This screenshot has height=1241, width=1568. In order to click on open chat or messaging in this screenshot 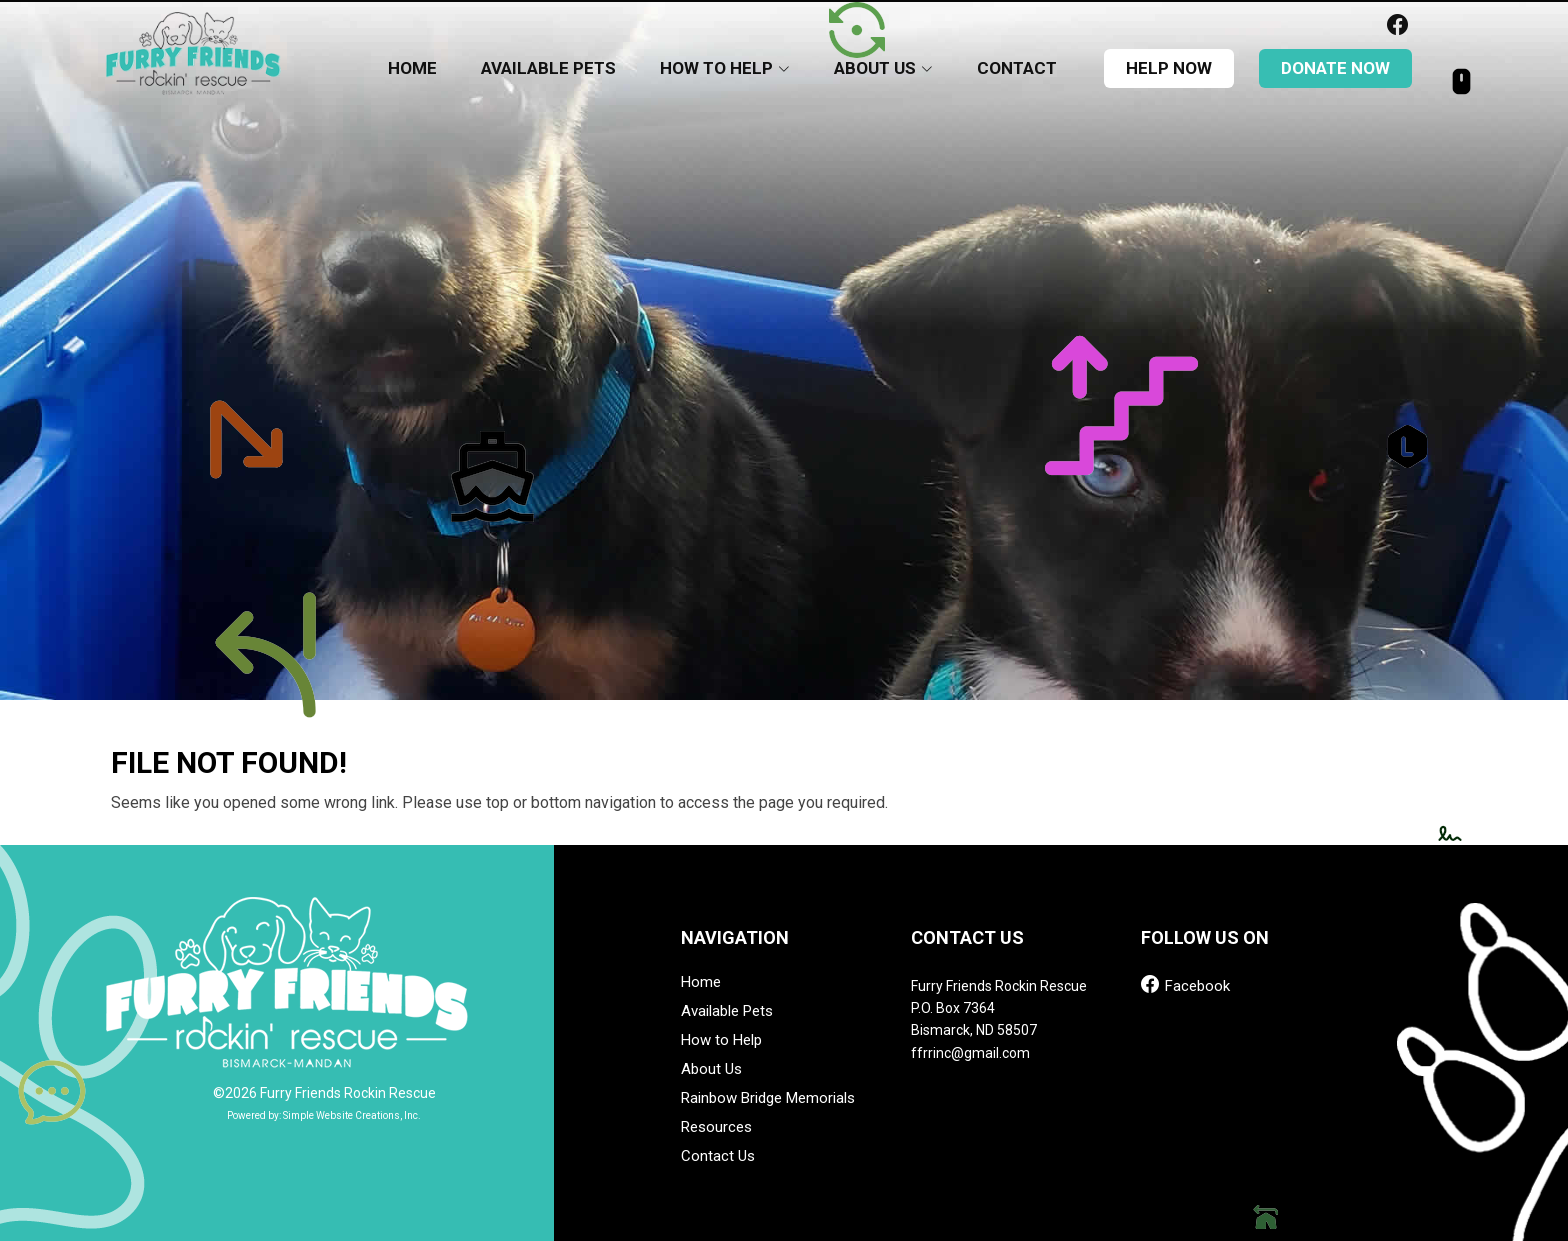, I will do `click(52, 1091)`.